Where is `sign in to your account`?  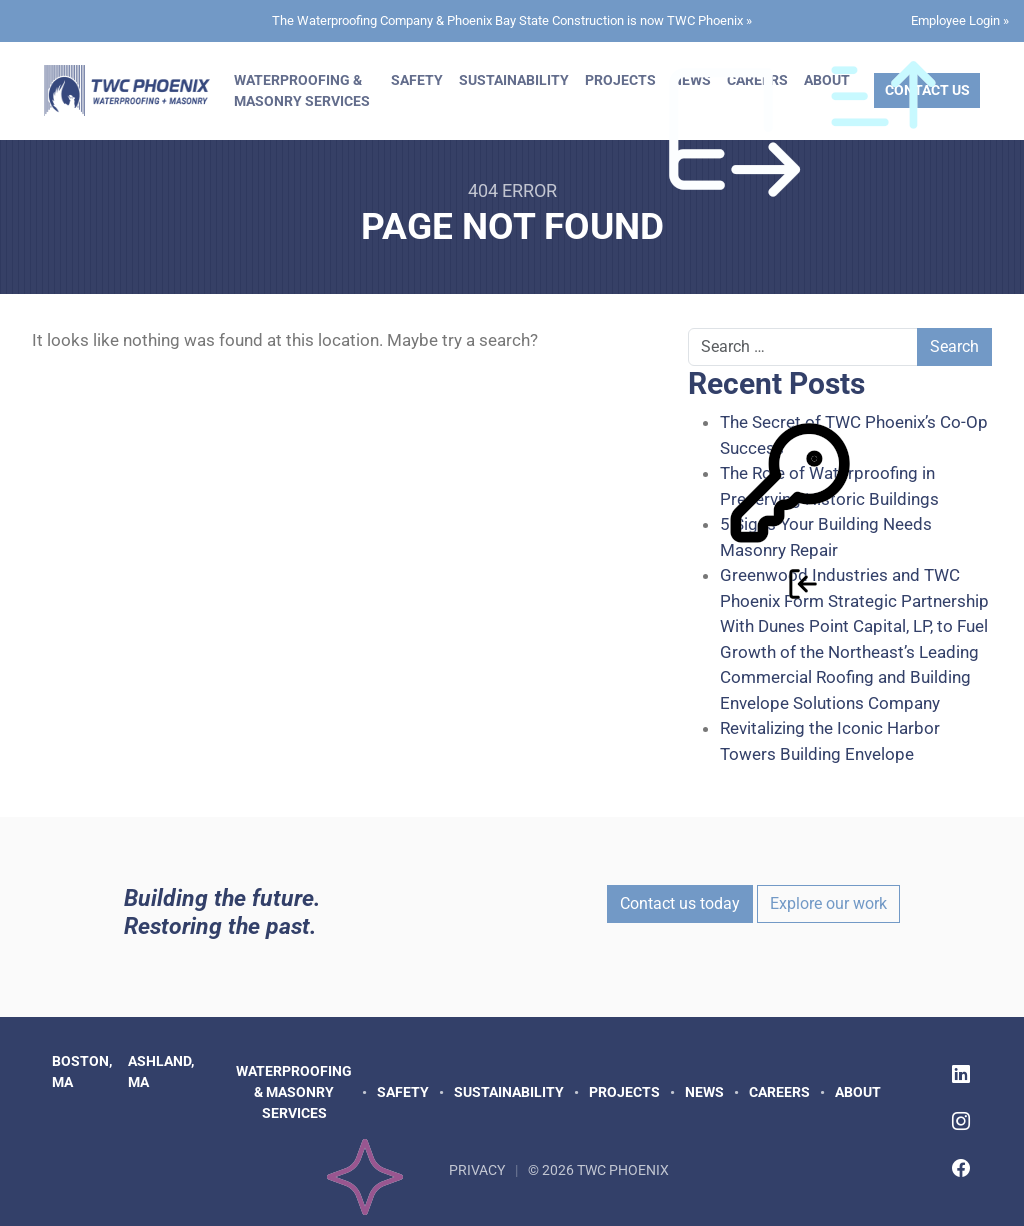
sign in to your account is located at coordinates (802, 584).